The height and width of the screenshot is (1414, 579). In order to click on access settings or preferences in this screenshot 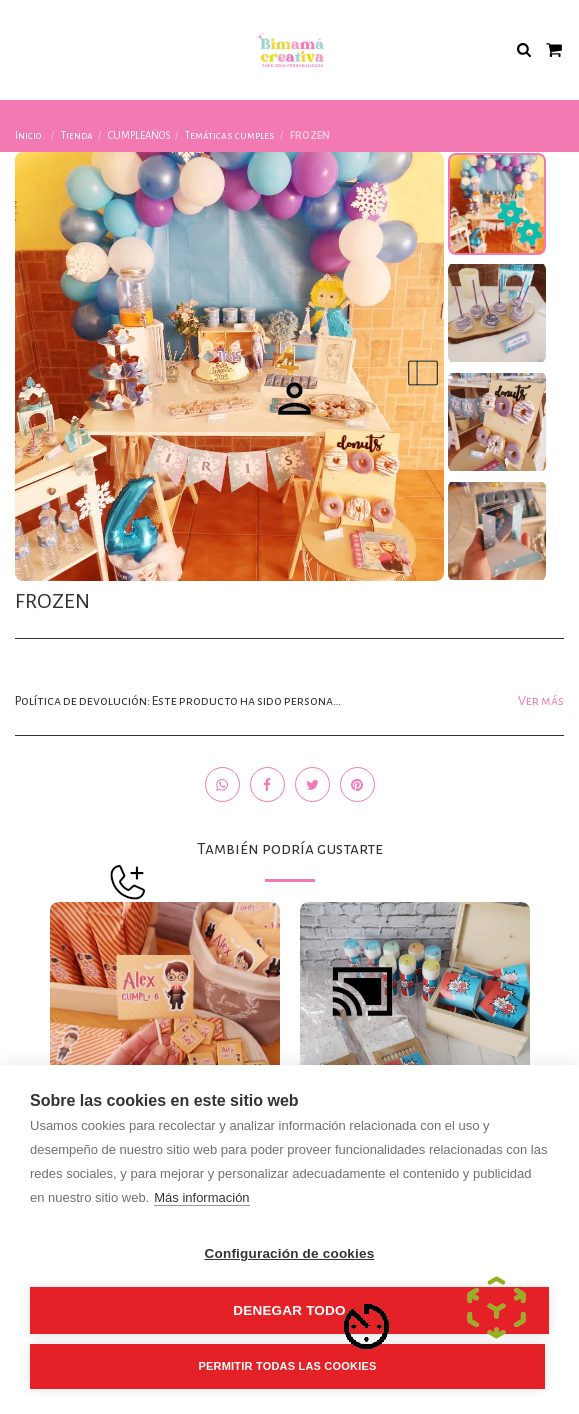, I will do `click(520, 223)`.